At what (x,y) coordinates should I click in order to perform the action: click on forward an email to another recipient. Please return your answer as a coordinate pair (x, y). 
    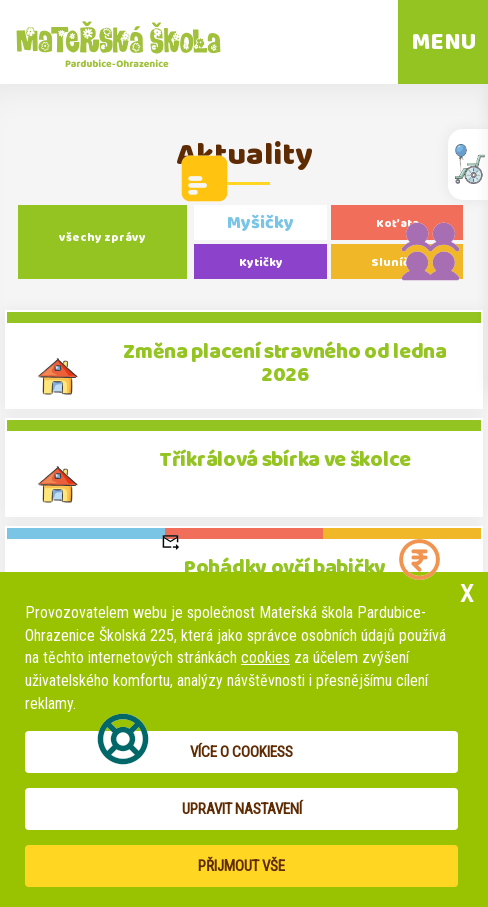
    Looking at the image, I should click on (170, 541).